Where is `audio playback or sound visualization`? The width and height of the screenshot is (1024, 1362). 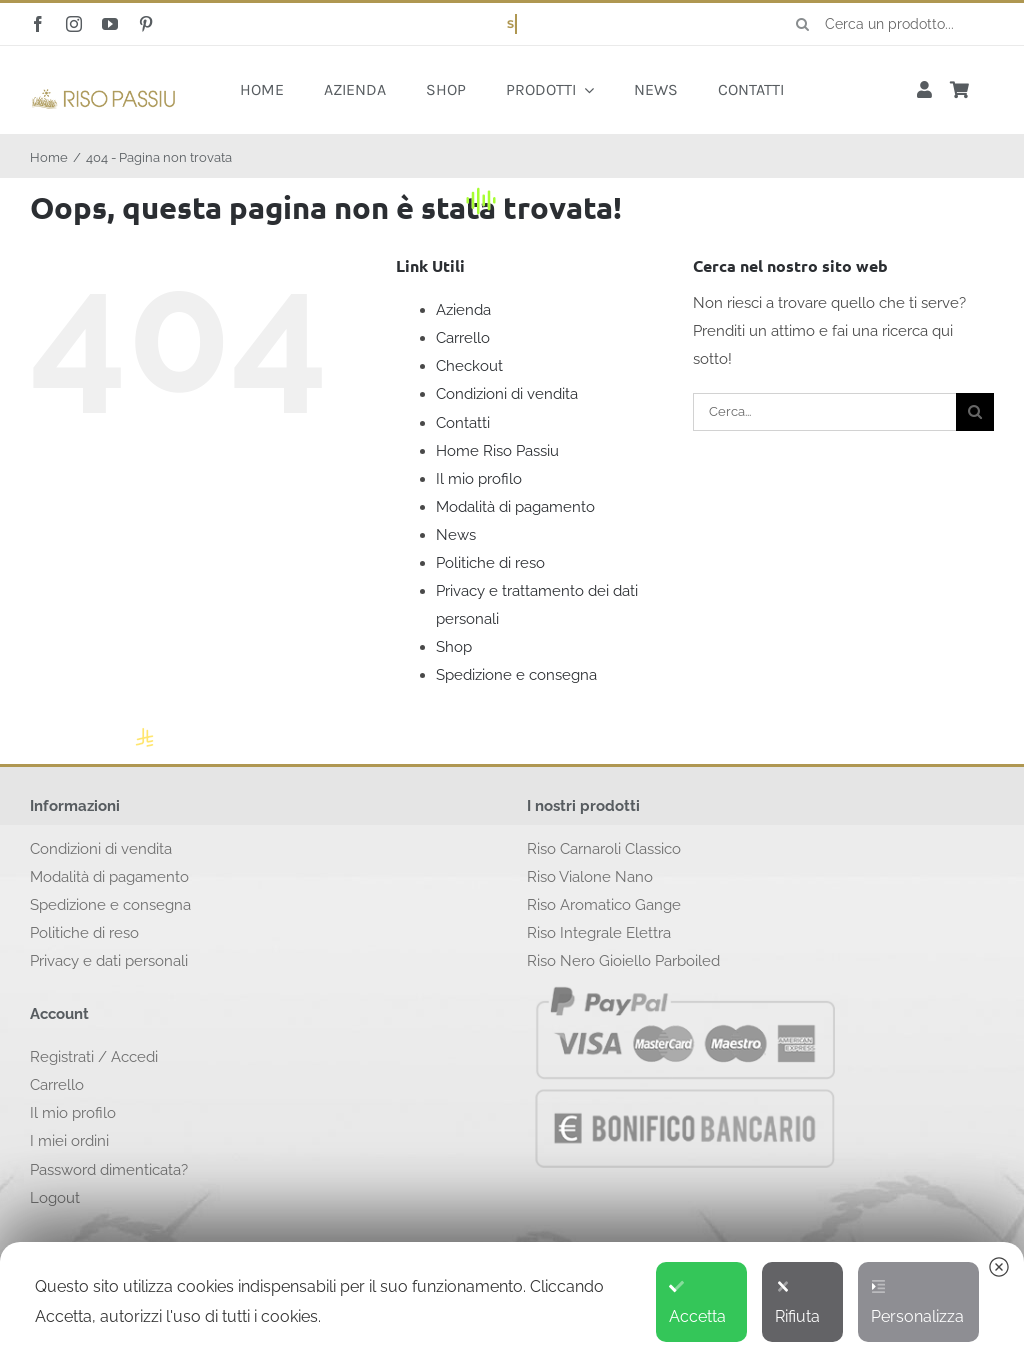 audio playback or sound visualization is located at coordinates (481, 201).